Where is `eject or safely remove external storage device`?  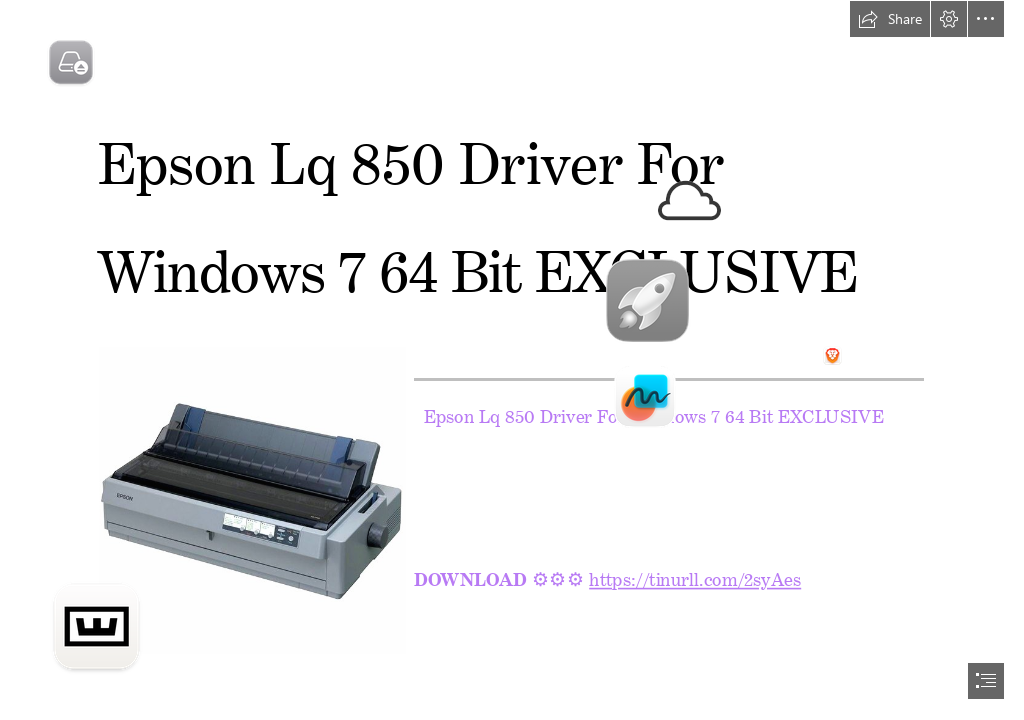
eject or safely remove external storage device is located at coordinates (71, 63).